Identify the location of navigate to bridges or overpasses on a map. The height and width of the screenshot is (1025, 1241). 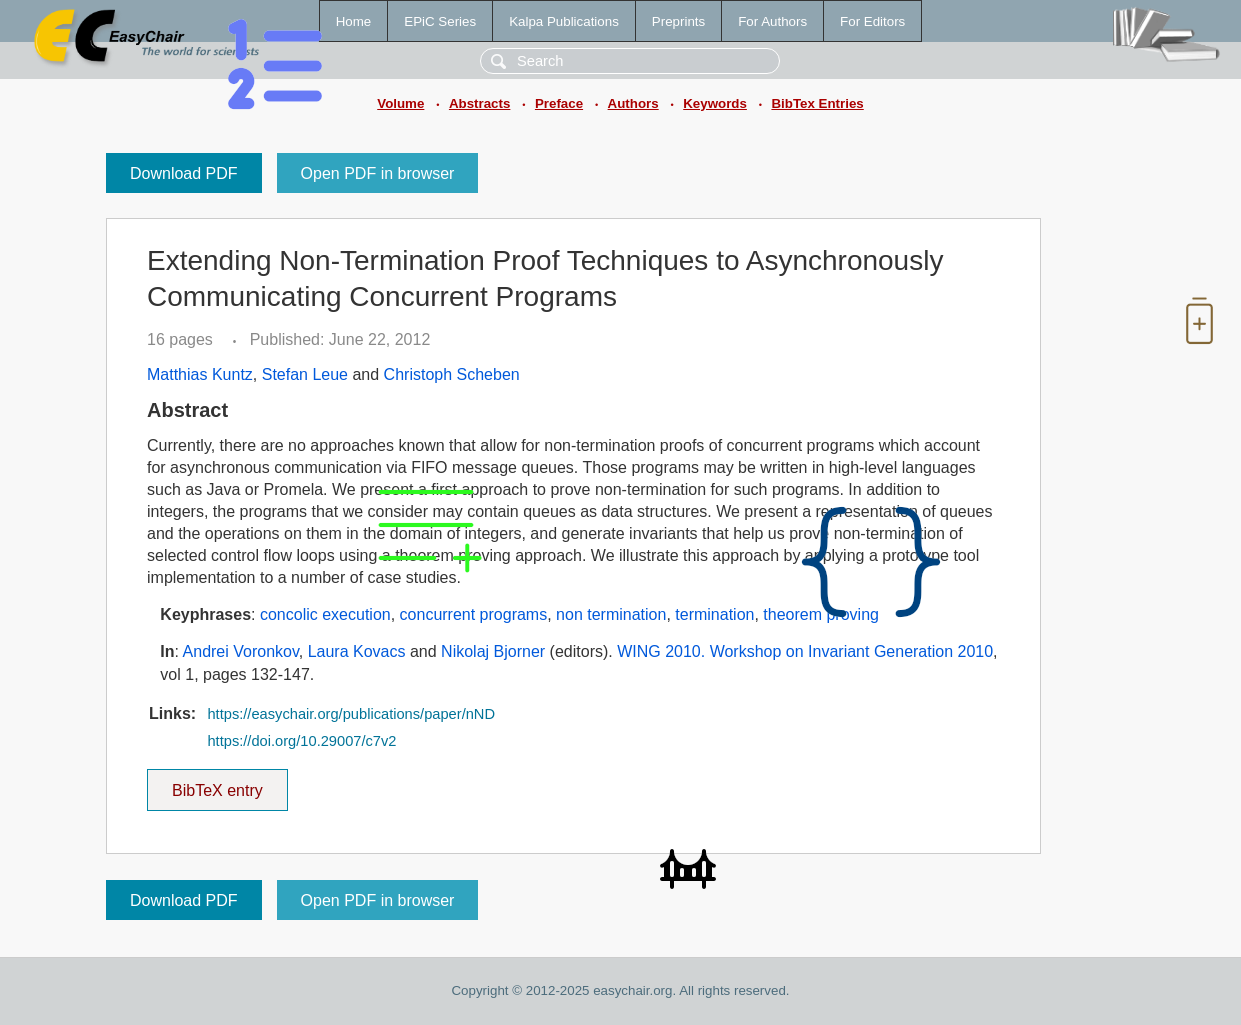
(688, 869).